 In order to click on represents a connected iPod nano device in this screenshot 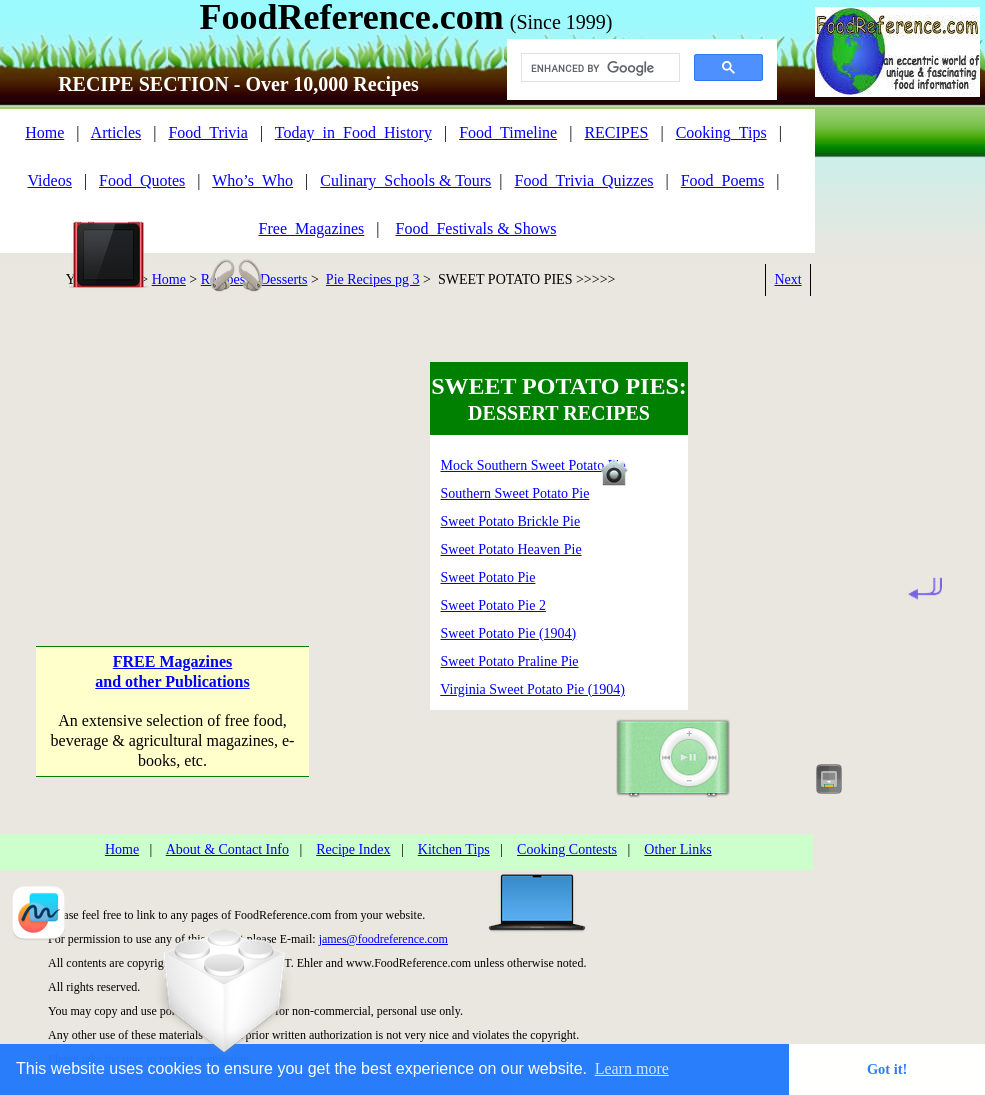, I will do `click(108, 254)`.